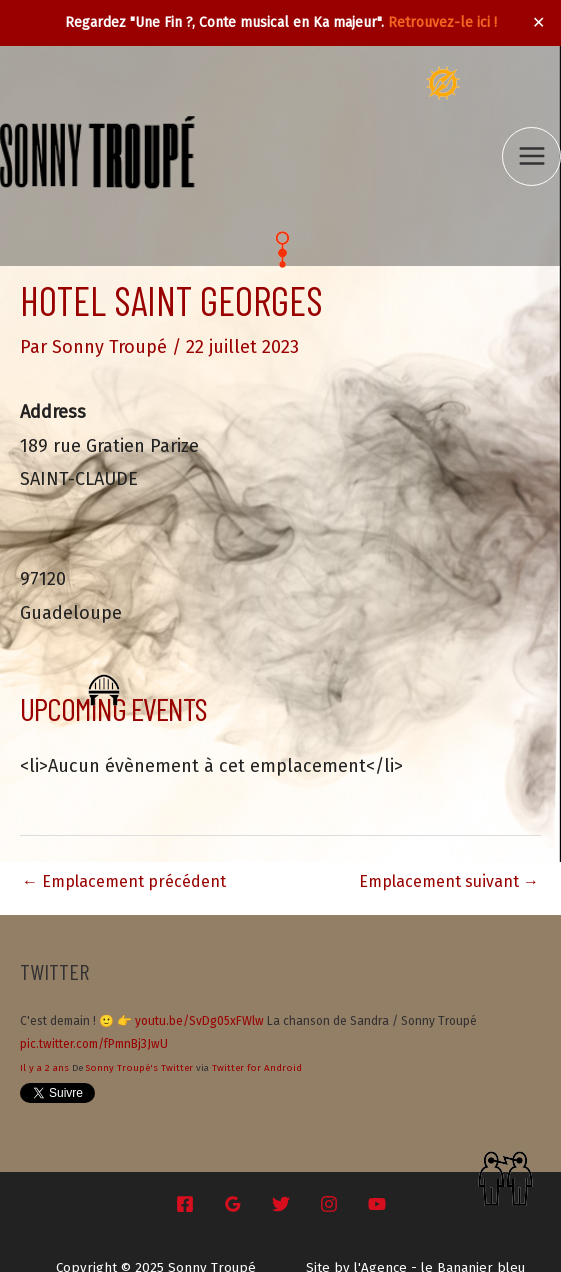 Image resolution: width=561 pixels, height=1272 pixels. Describe the element at coordinates (443, 83) in the screenshot. I see `navigate to map or directions` at that location.